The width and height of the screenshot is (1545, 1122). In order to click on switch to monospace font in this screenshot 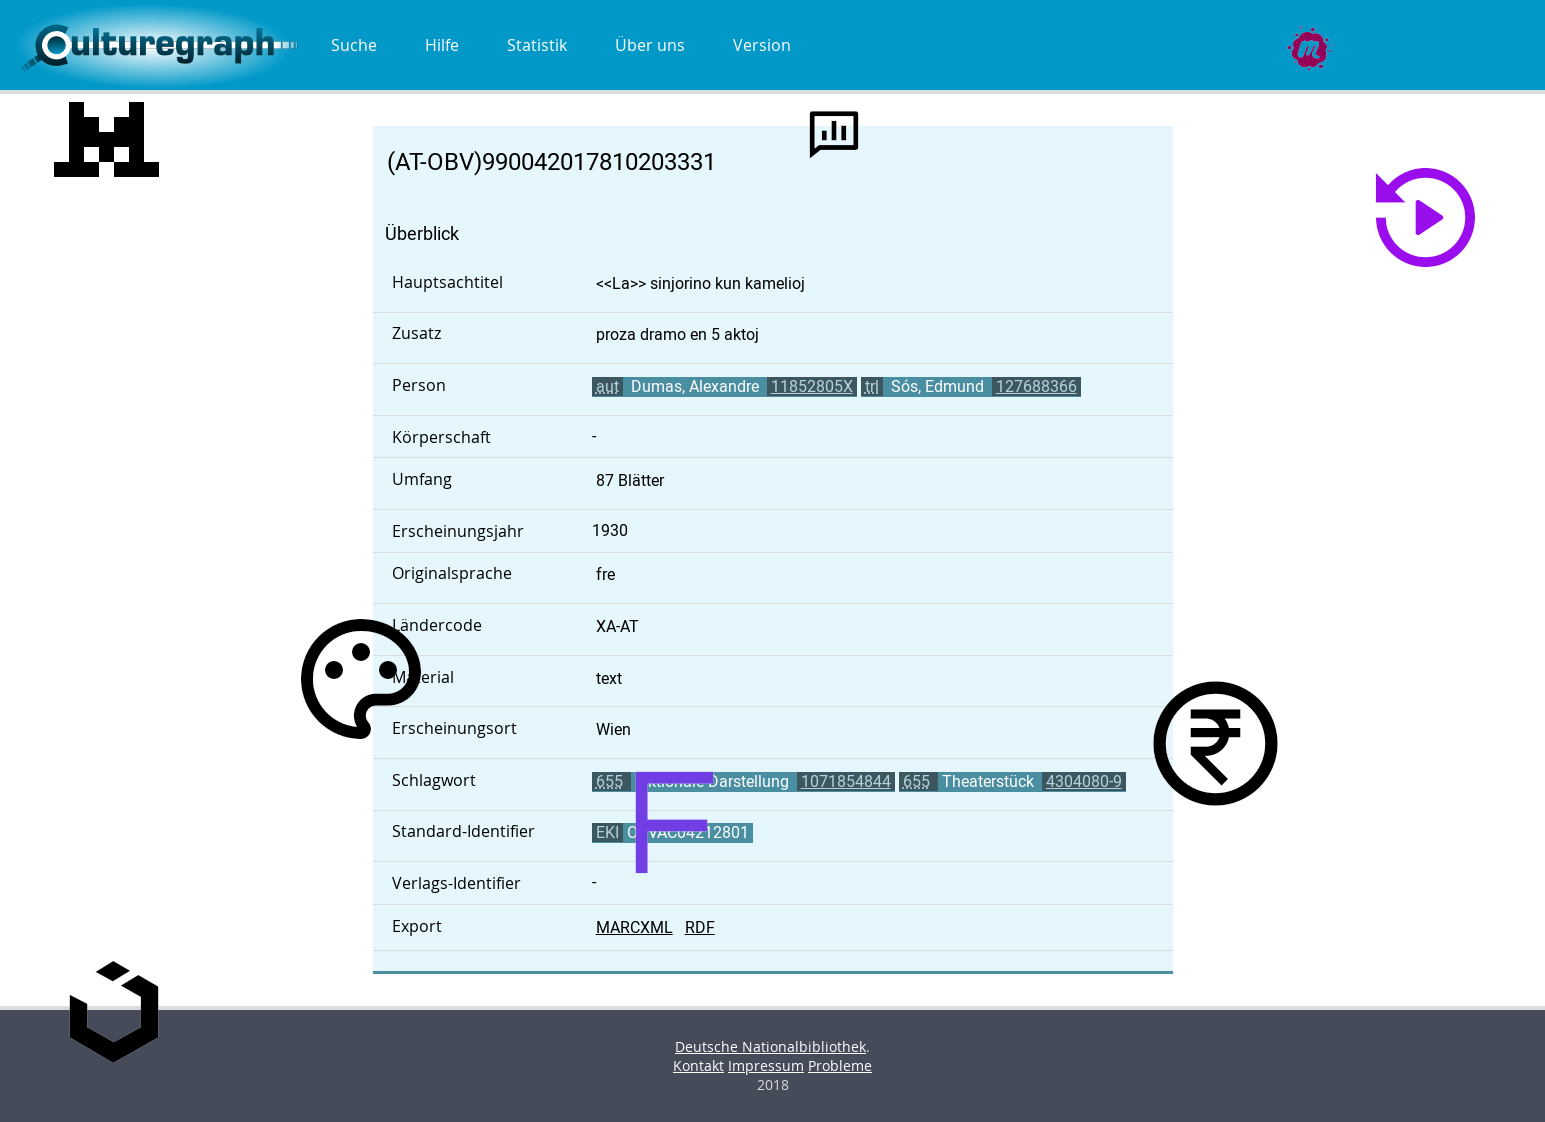, I will do `click(671, 819)`.